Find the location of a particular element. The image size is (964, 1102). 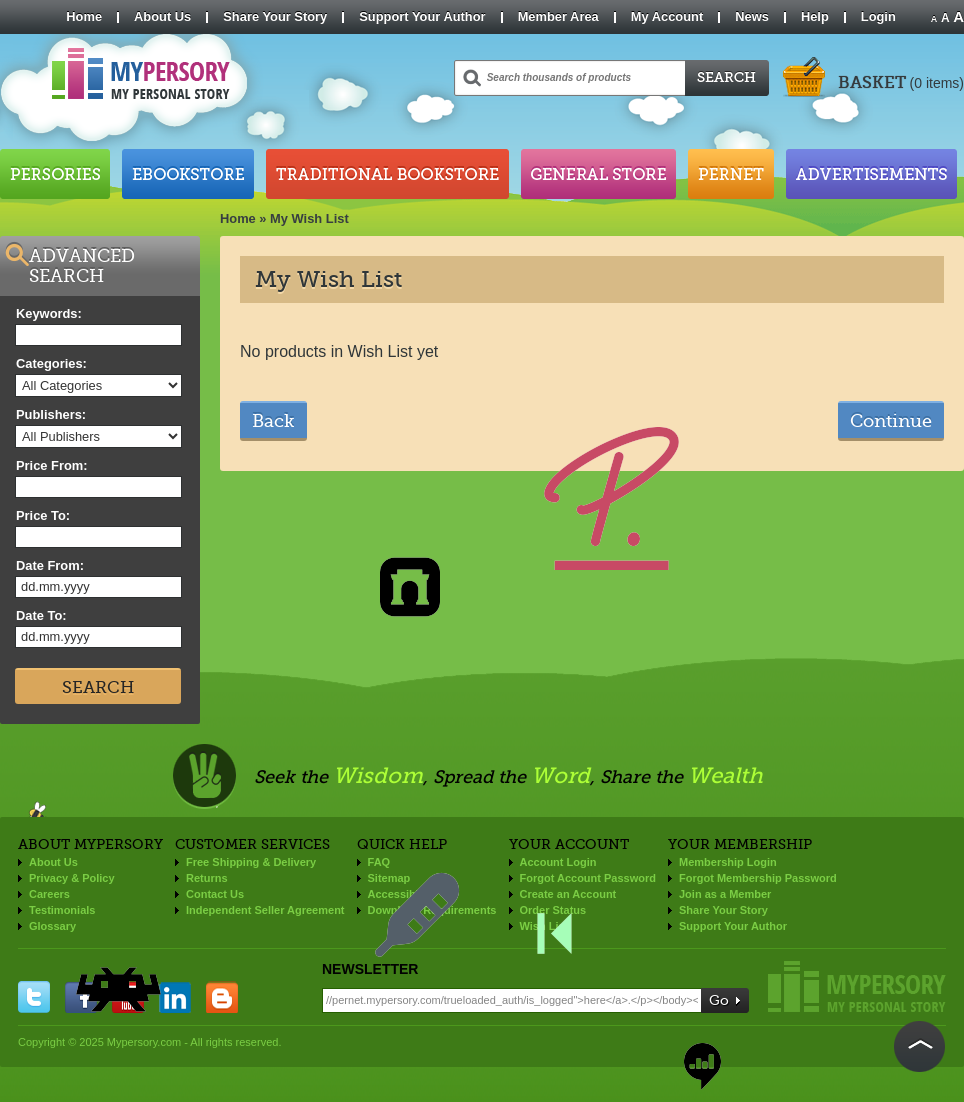

check temperature or health status is located at coordinates (416, 915).